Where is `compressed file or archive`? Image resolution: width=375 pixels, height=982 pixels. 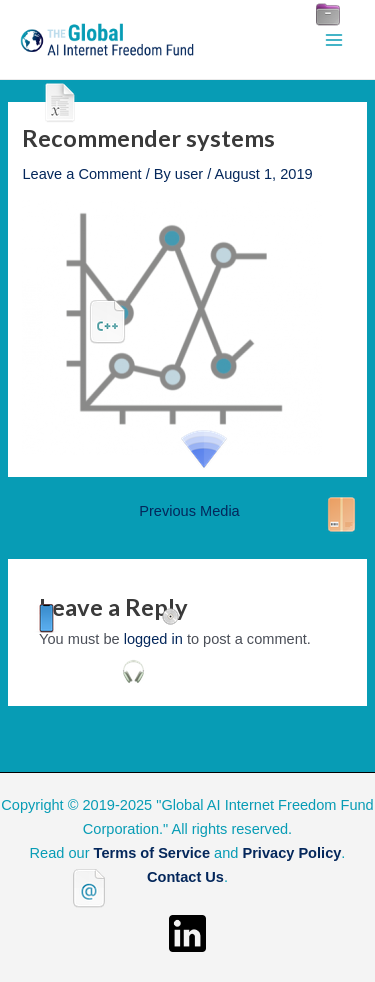 compressed file or archive is located at coordinates (341, 514).